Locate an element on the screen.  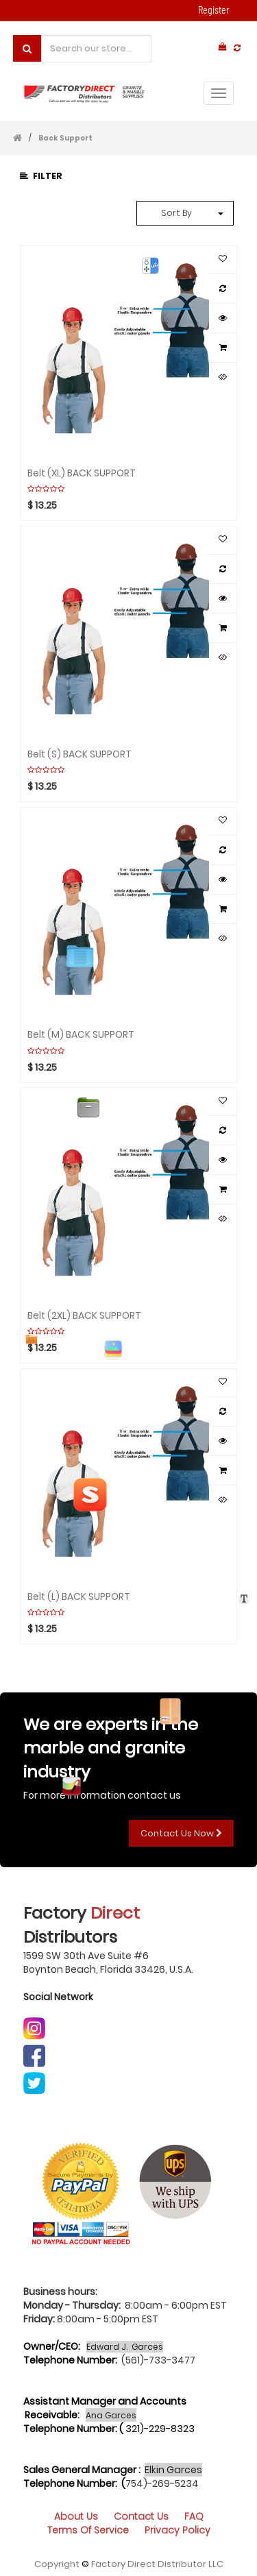
open imagefan reloaded photo viewer app is located at coordinates (113, 1348).